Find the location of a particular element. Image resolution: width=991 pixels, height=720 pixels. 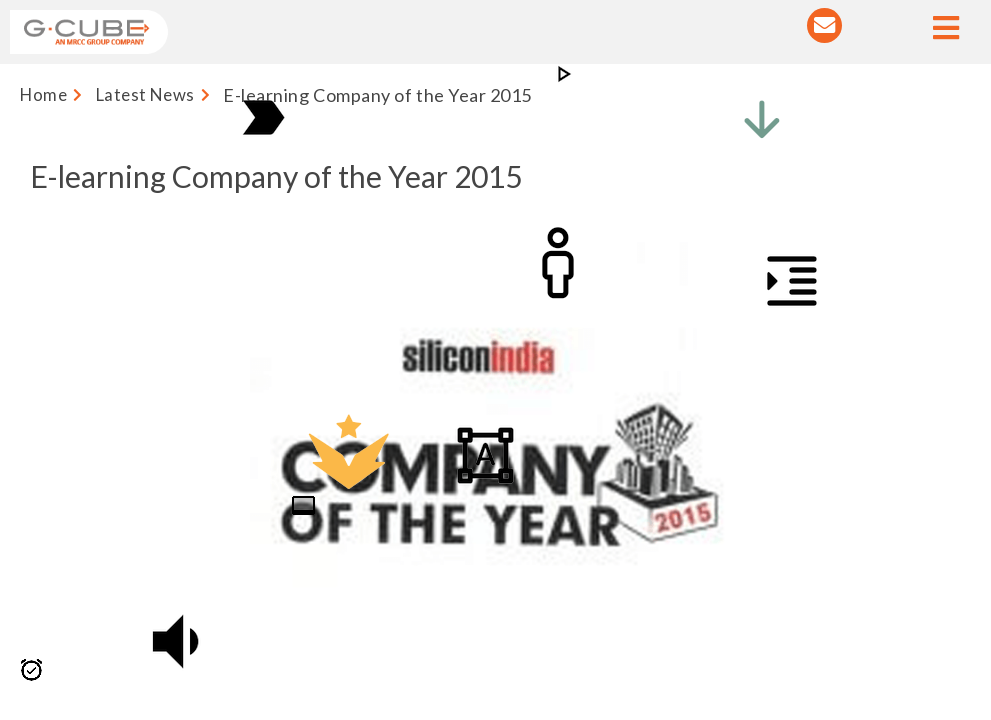

decrease audio volume is located at coordinates (176, 641).